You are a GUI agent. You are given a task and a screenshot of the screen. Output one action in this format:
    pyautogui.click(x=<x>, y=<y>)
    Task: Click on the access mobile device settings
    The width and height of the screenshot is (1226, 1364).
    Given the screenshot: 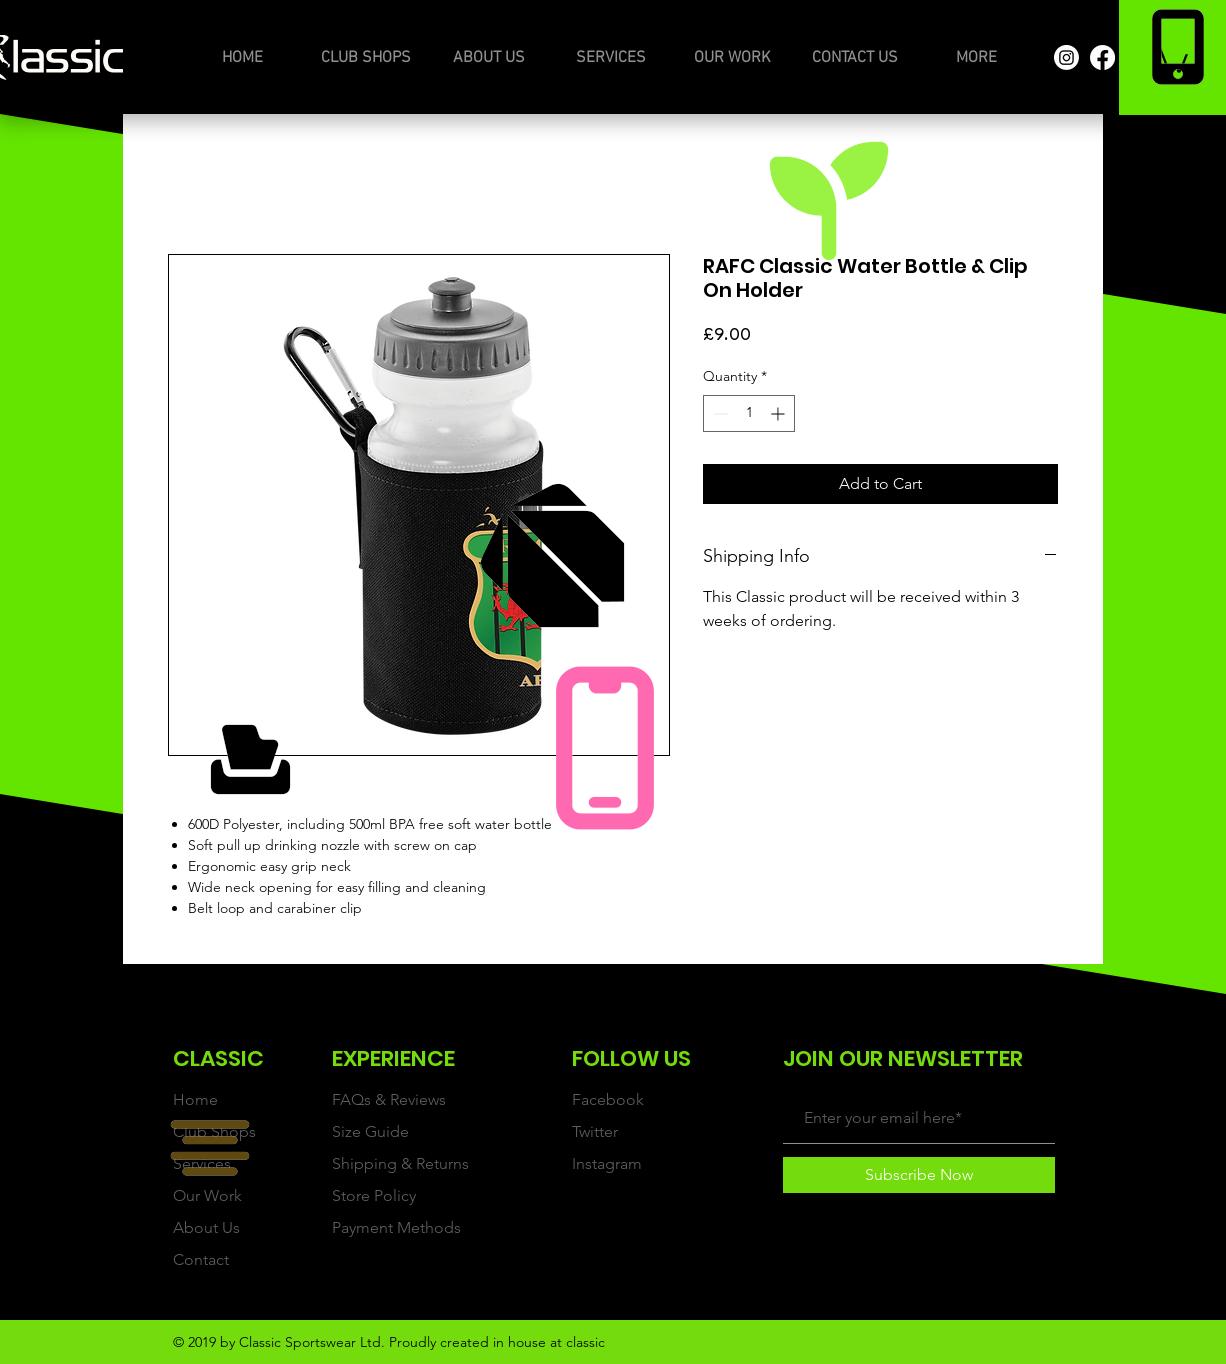 What is the action you would take?
    pyautogui.click(x=605, y=748)
    